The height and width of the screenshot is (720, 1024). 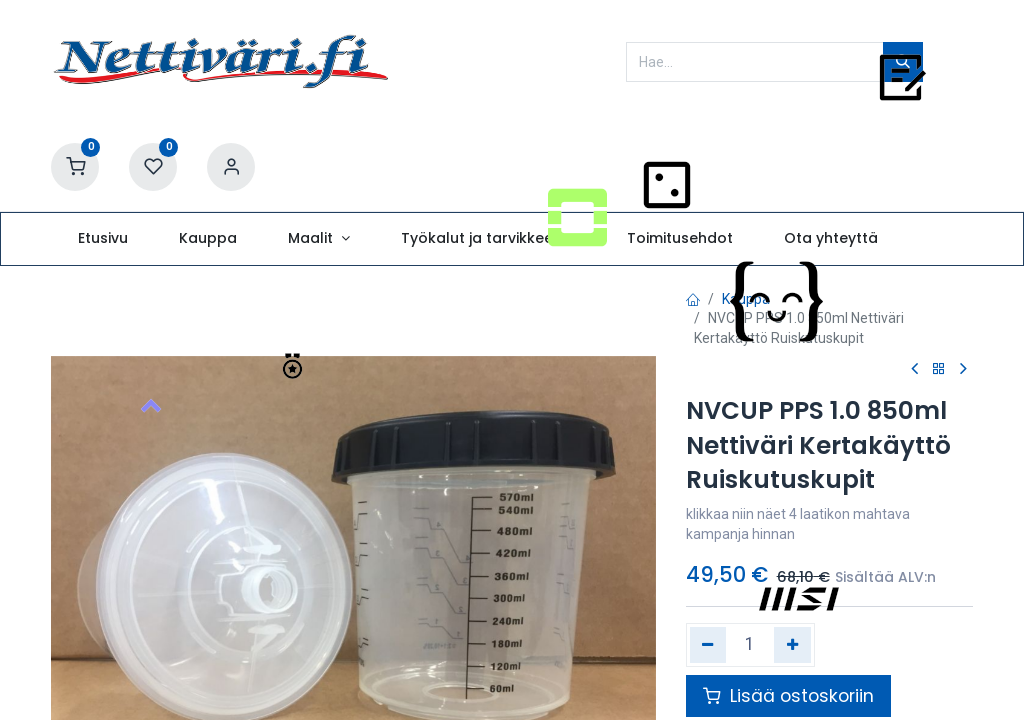 What do you see at coordinates (799, 599) in the screenshot?
I see `MSI Business brand logo` at bounding box center [799, 599].